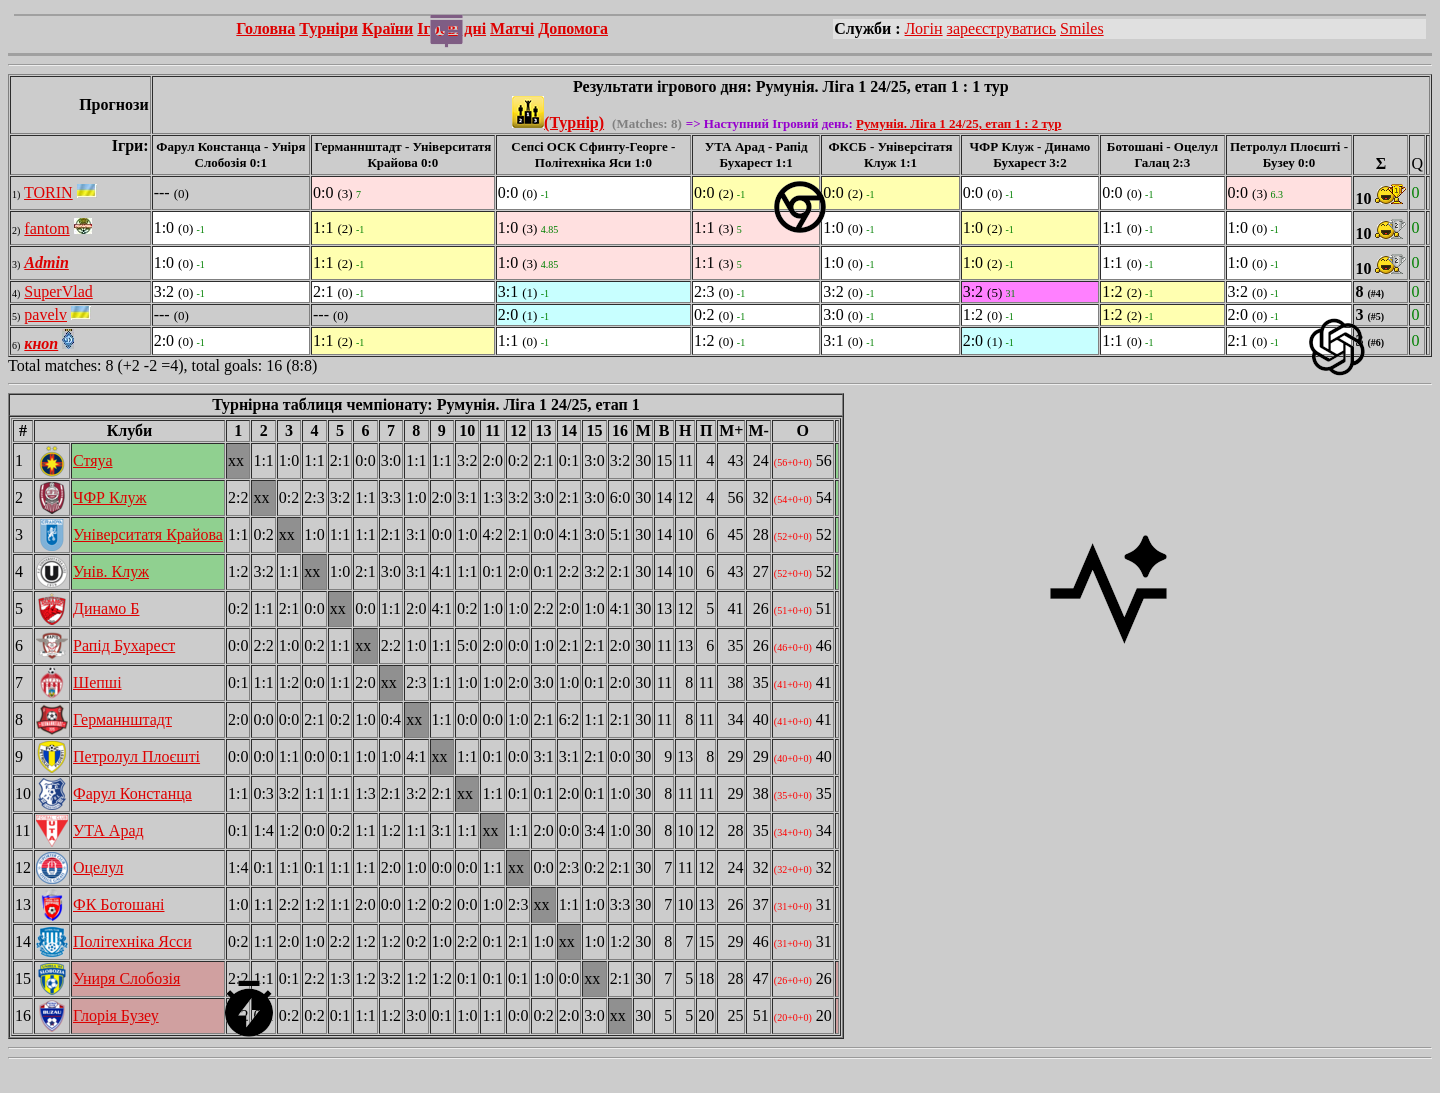 This screenshot has height=1093, width=1440. Describe the element at coordinates (1108, 593) in the screenshot. I see `access AI-powered health monitoring` at that location.